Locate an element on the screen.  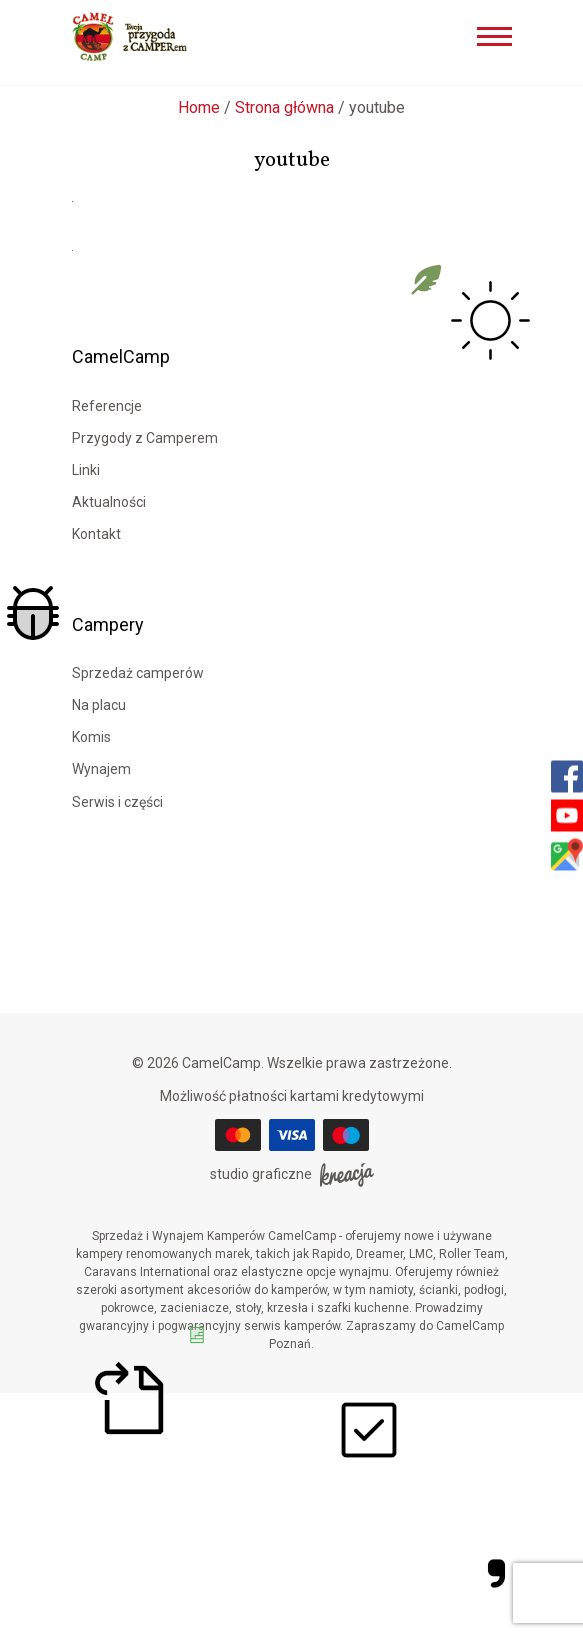
report a bug or issue is located at coordinates (33, 612).